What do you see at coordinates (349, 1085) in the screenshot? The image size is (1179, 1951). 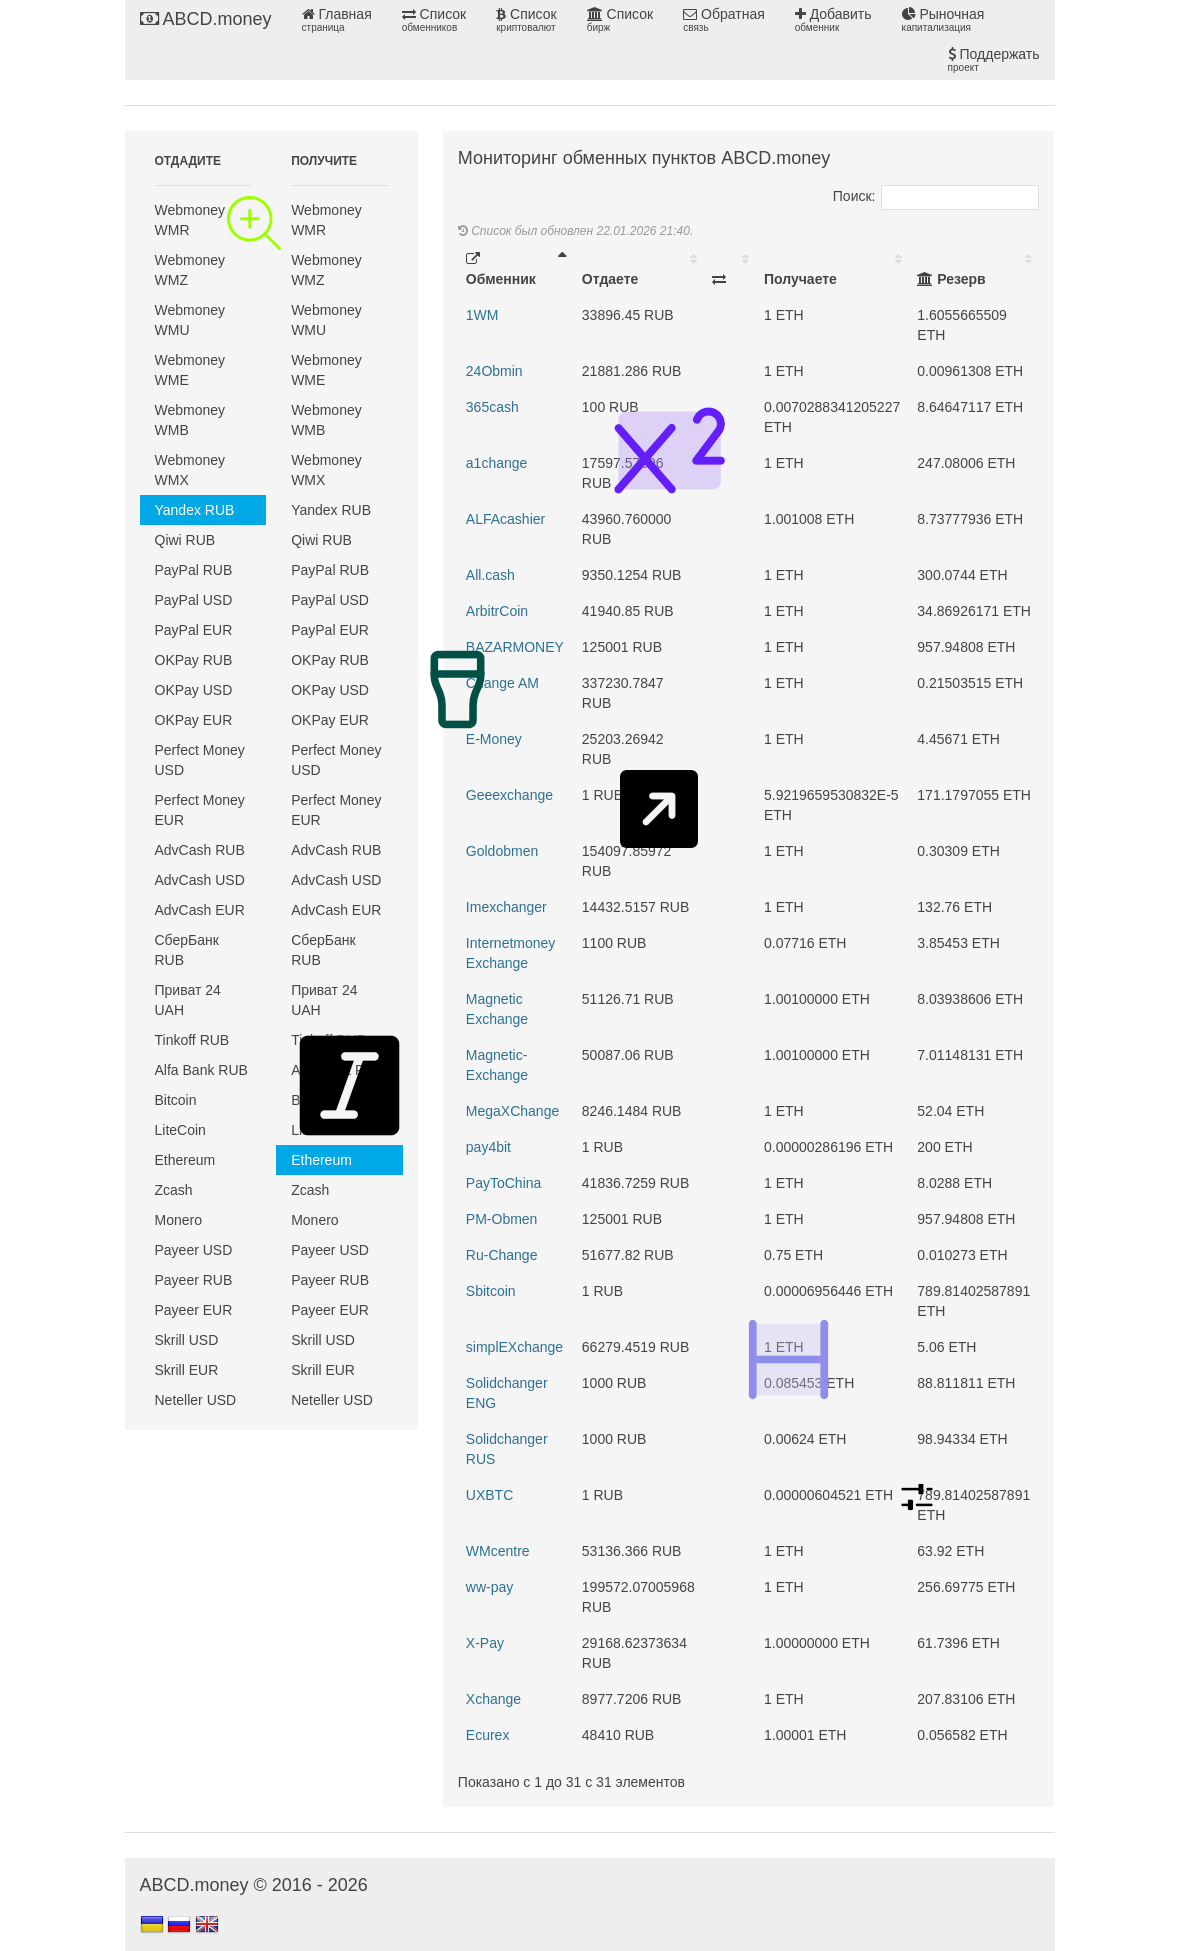 I see `apply italic formatting to selected text` at bounding box center [349, 1085].